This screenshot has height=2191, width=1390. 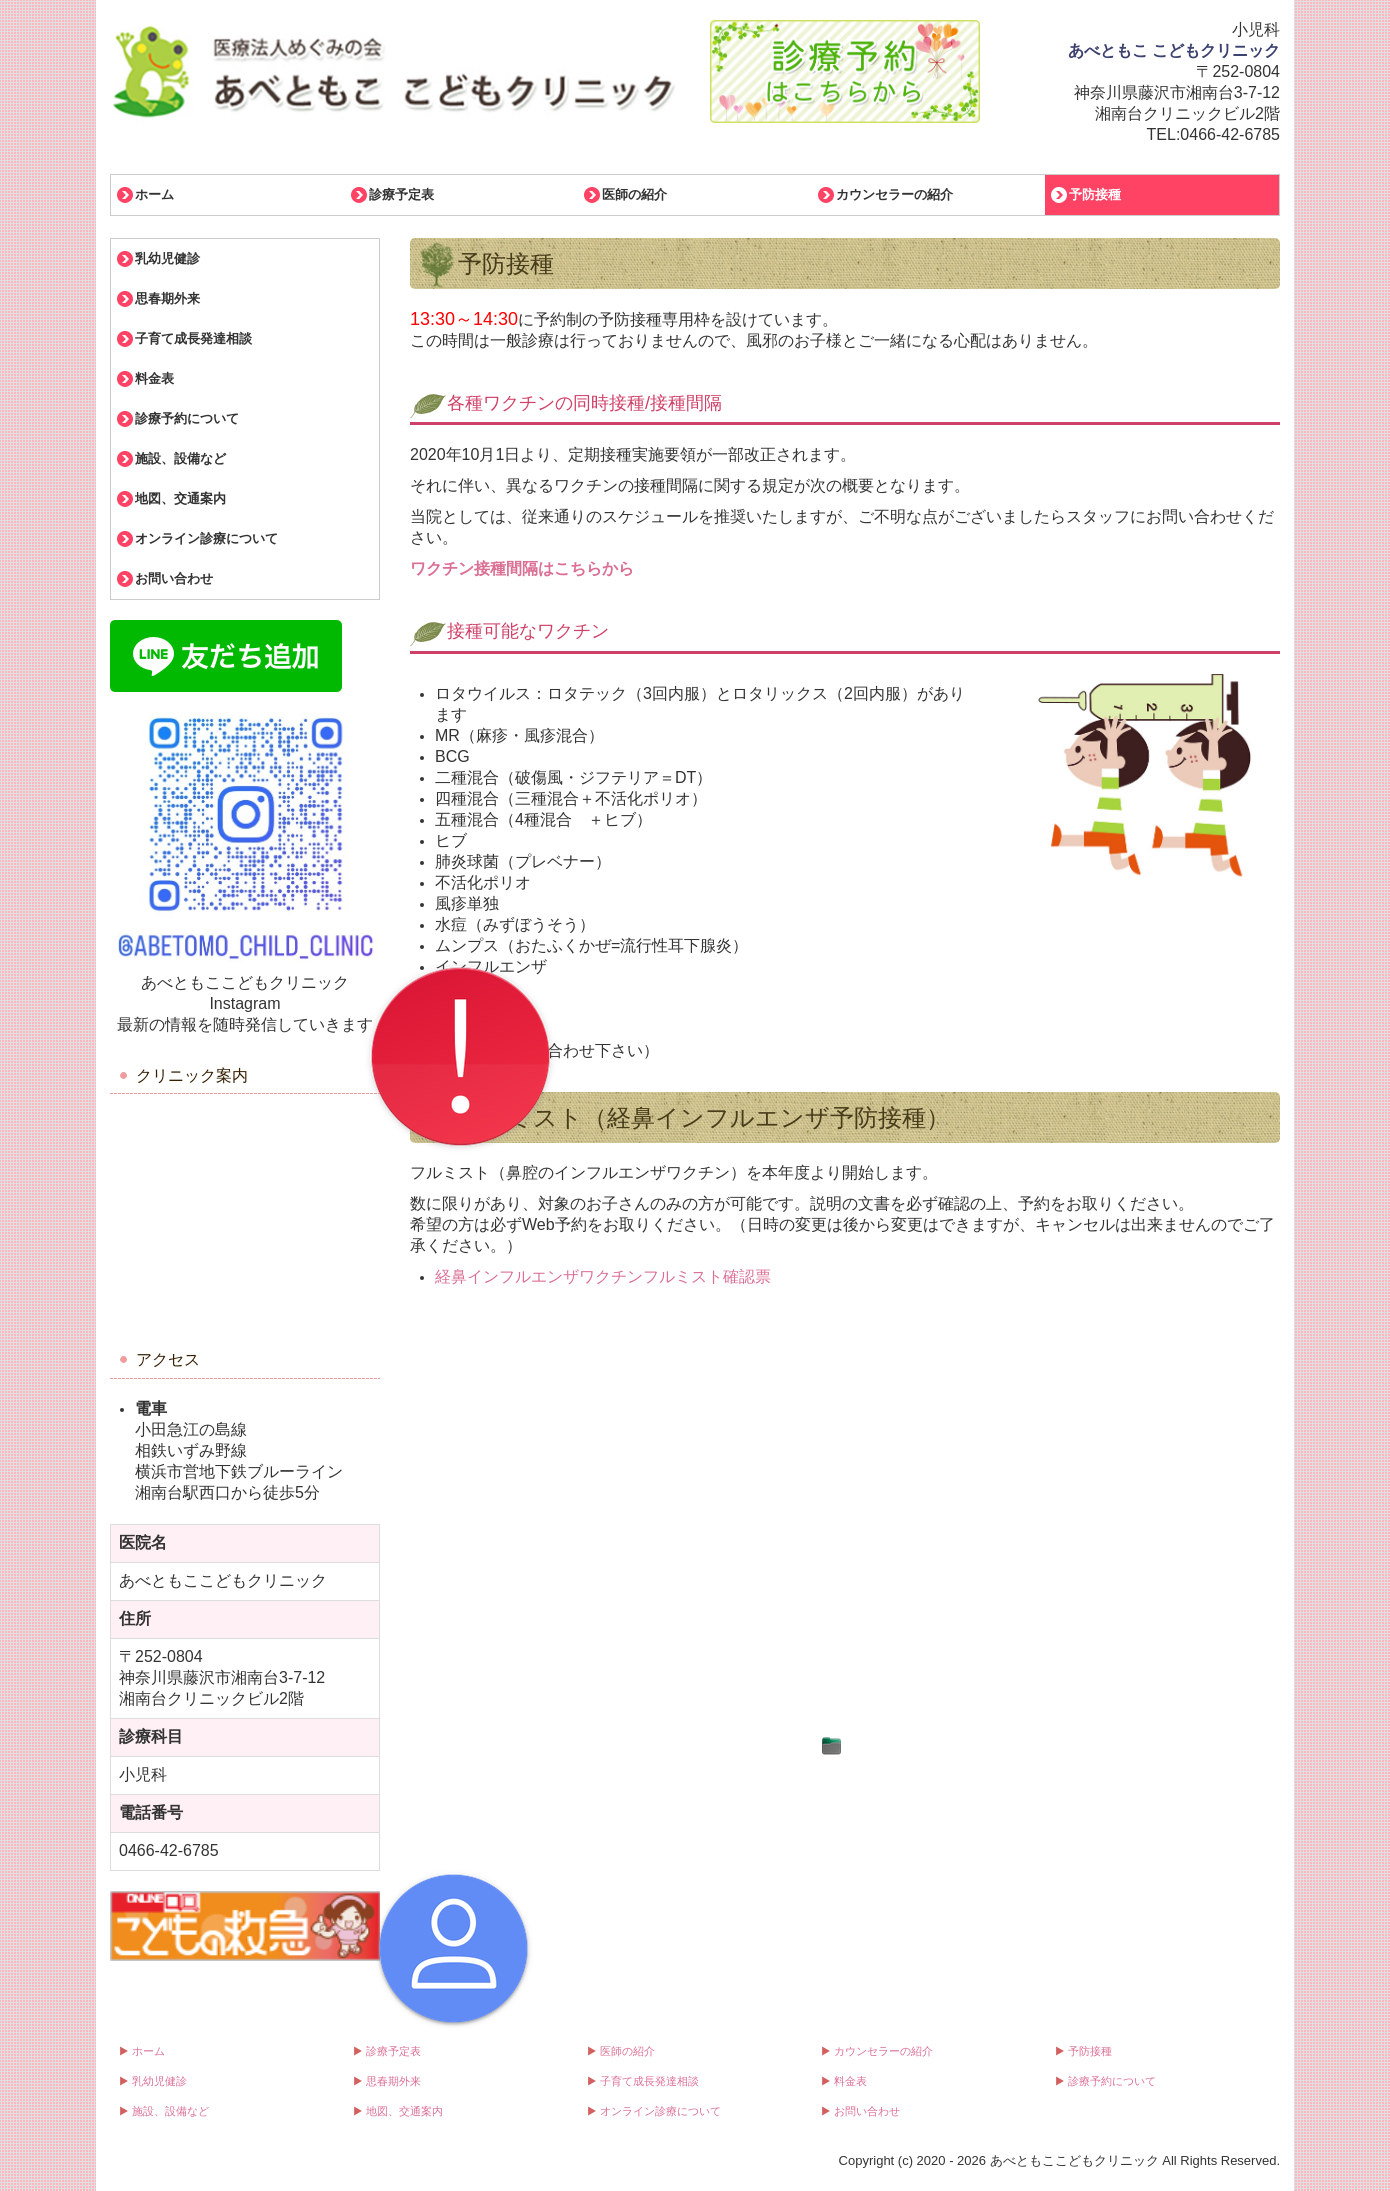 I want to click on report a system crash or error, so click(x=460, y=1056).